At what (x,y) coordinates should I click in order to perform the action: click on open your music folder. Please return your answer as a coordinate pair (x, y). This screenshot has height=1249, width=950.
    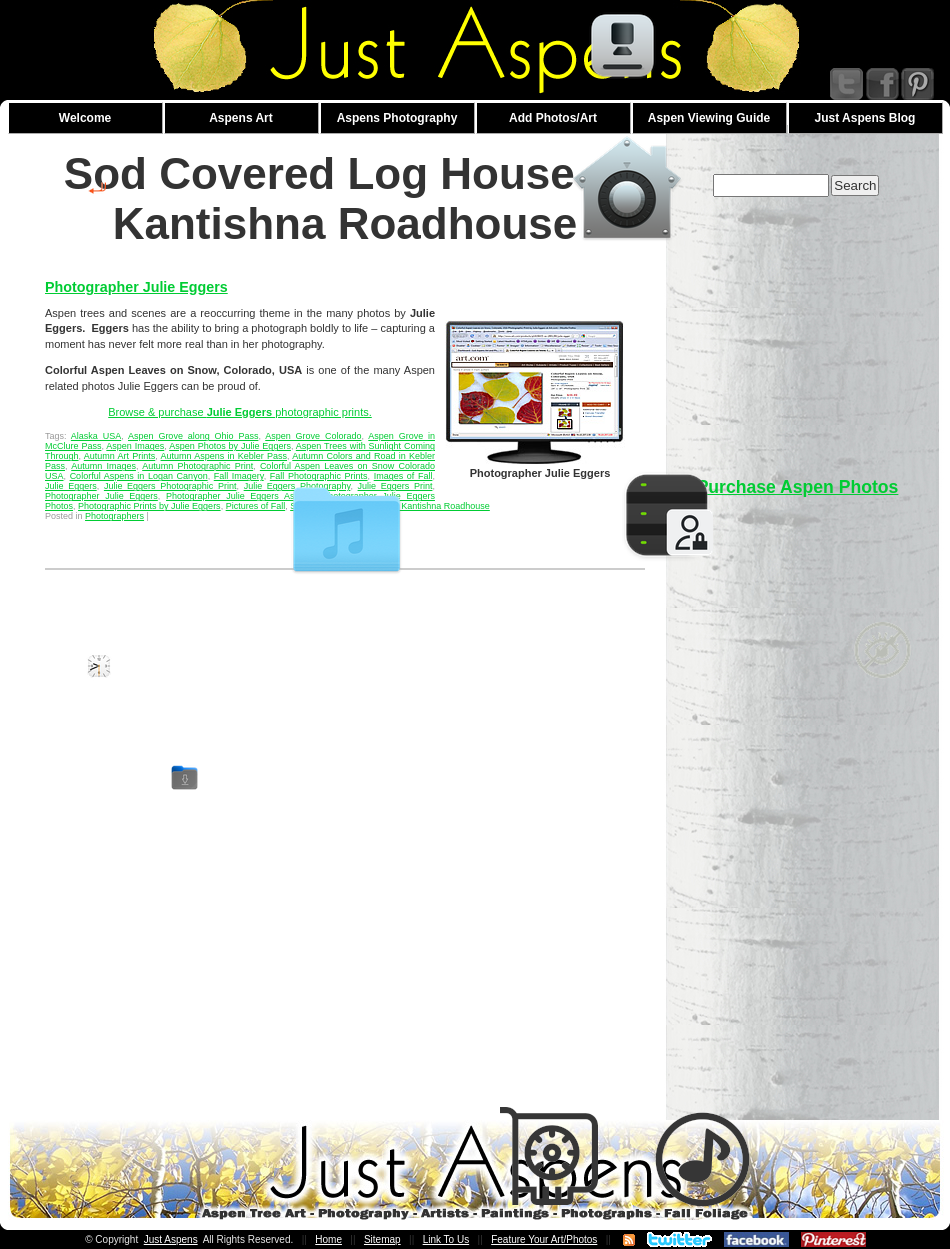
    Looking at the image, I should click on (346, 529).